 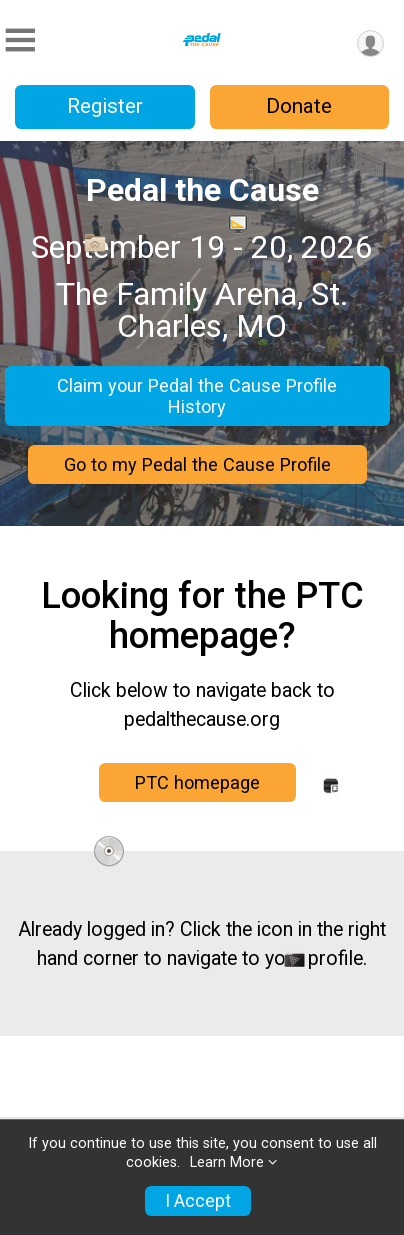 I want to click on folder containing three.js project files, so click(x=294, y=959).